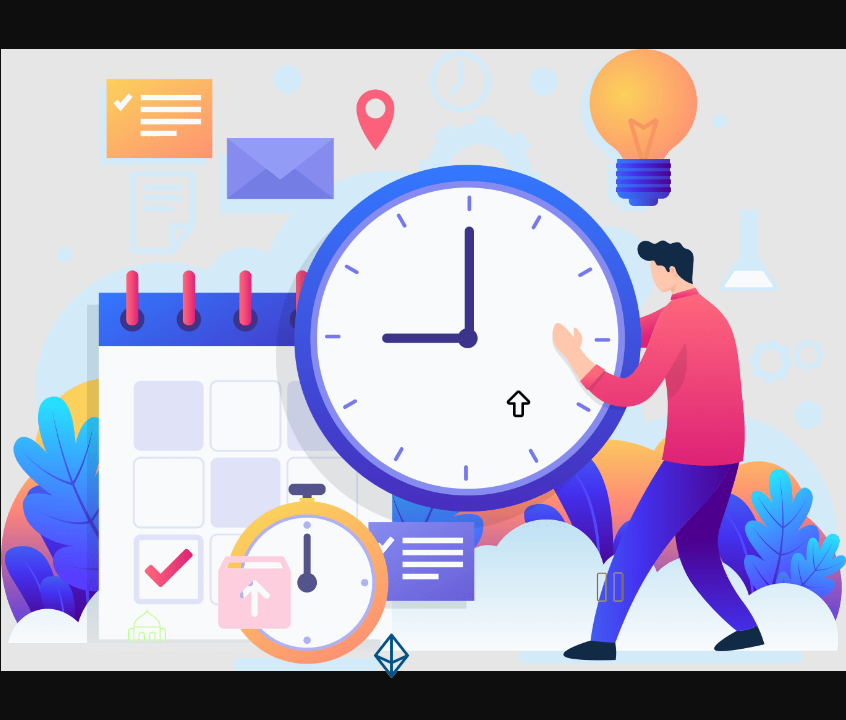 The image size is (846, 720). Describe the element at coordinates (518, 403) in the screenshot. I see `upvote or like content` at that location.